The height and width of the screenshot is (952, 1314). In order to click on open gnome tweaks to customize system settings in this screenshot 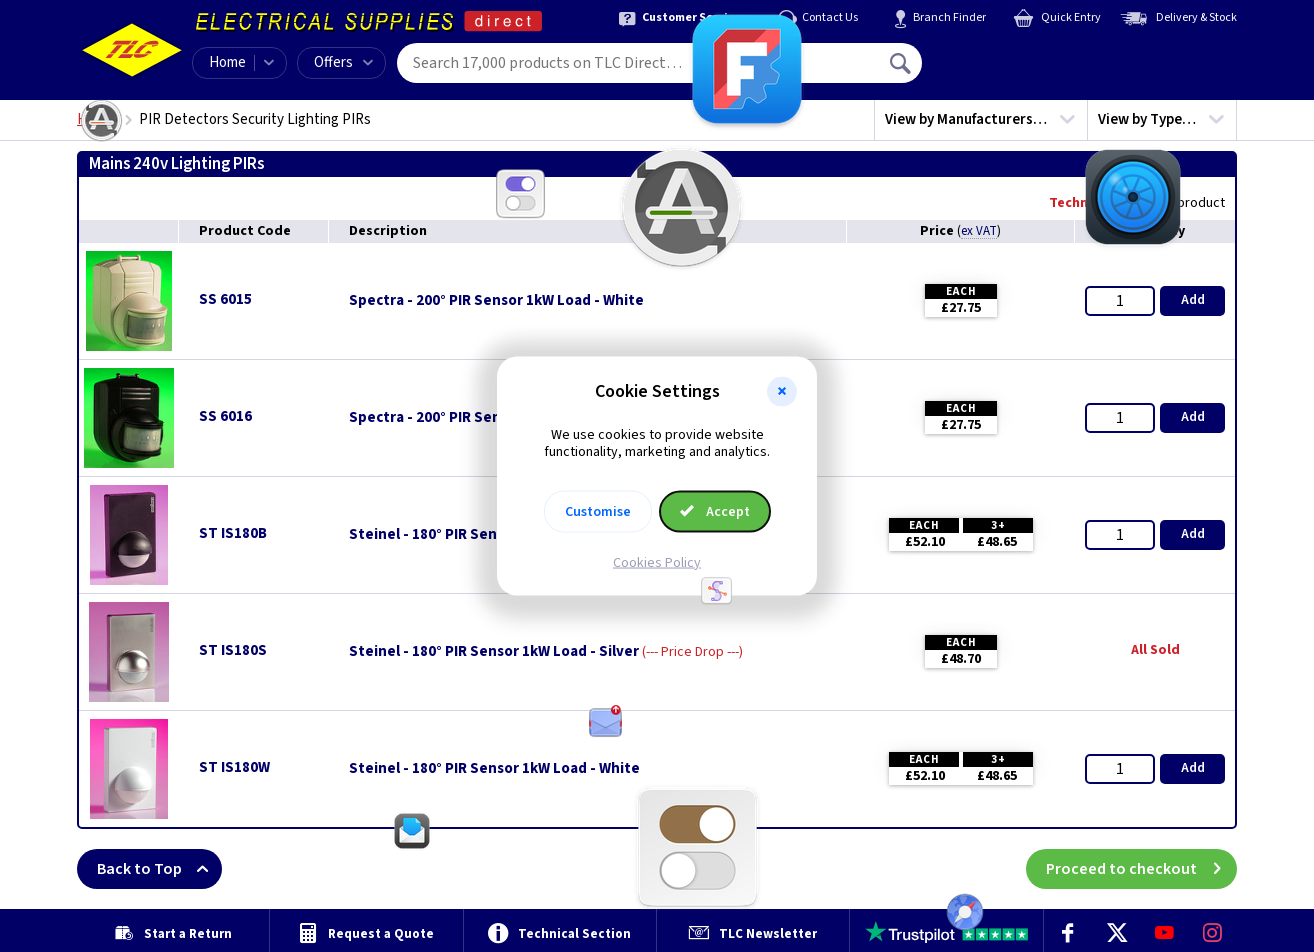, I will do `click(520, 193)`.